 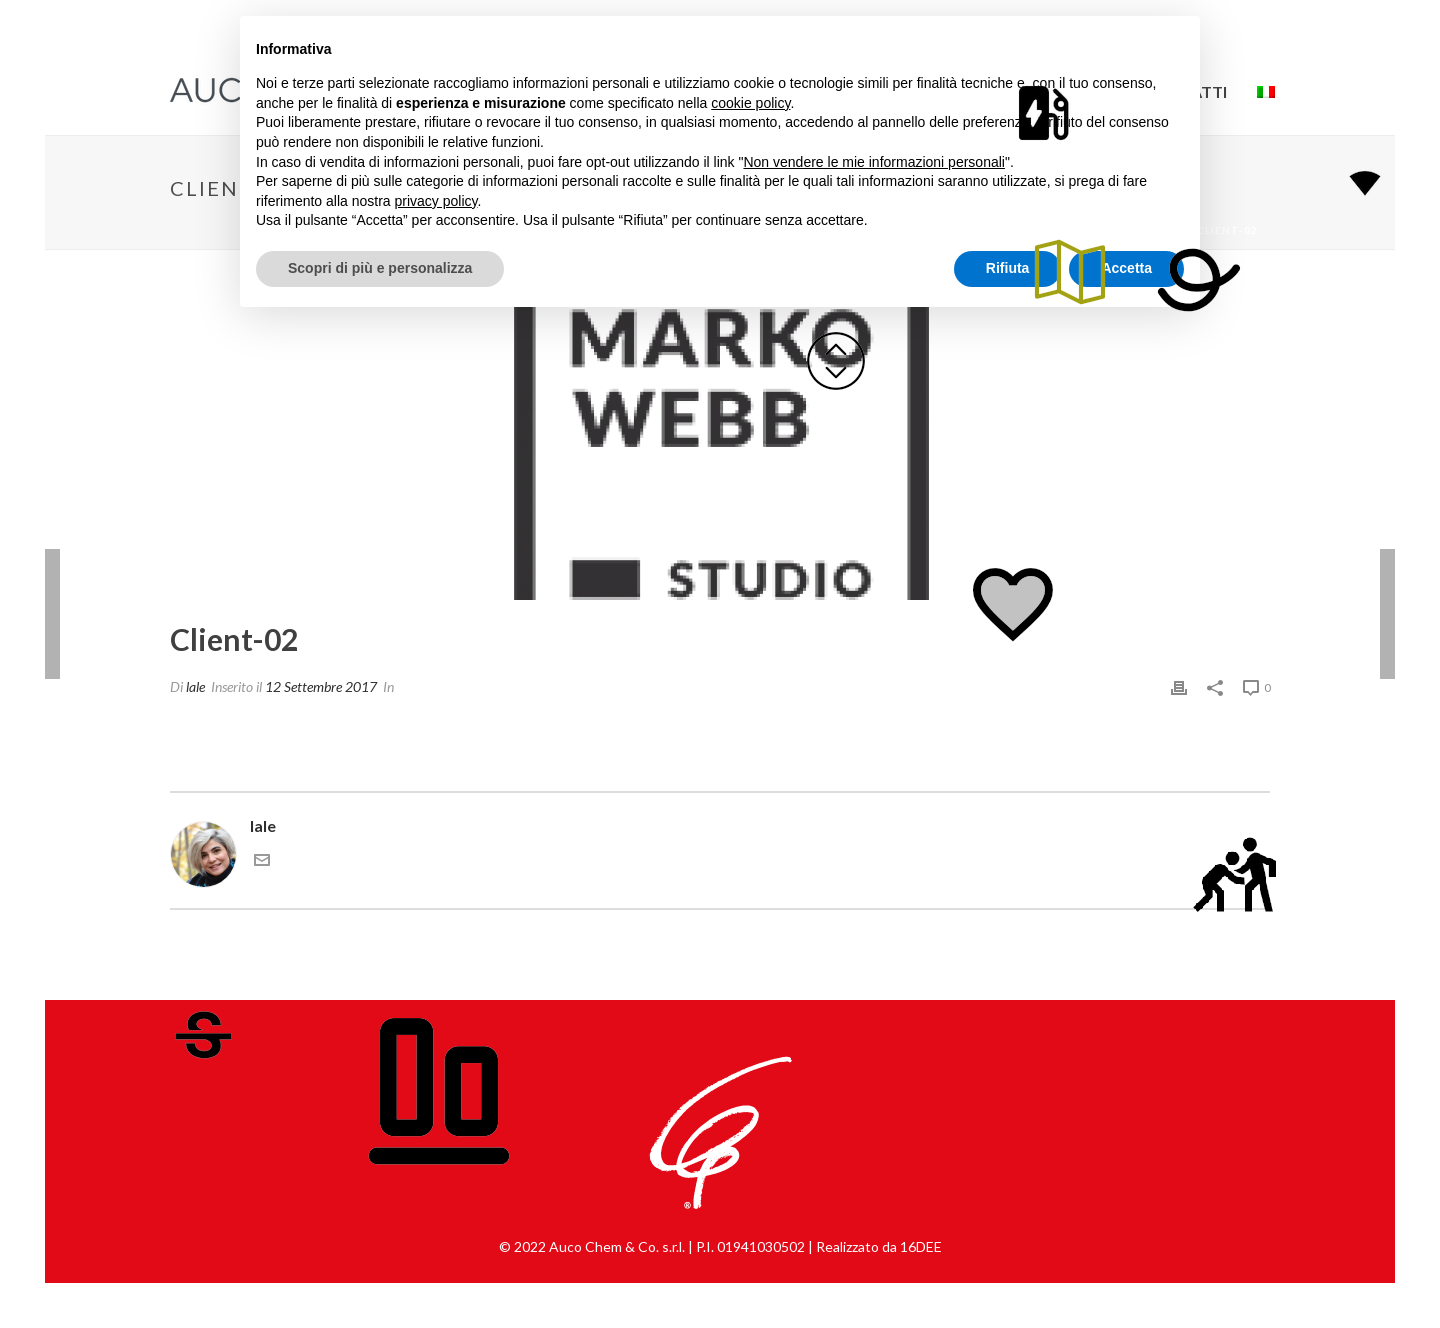 I want to click on find nearby electric vehicle charging stations, so click(x=1043, y=113).